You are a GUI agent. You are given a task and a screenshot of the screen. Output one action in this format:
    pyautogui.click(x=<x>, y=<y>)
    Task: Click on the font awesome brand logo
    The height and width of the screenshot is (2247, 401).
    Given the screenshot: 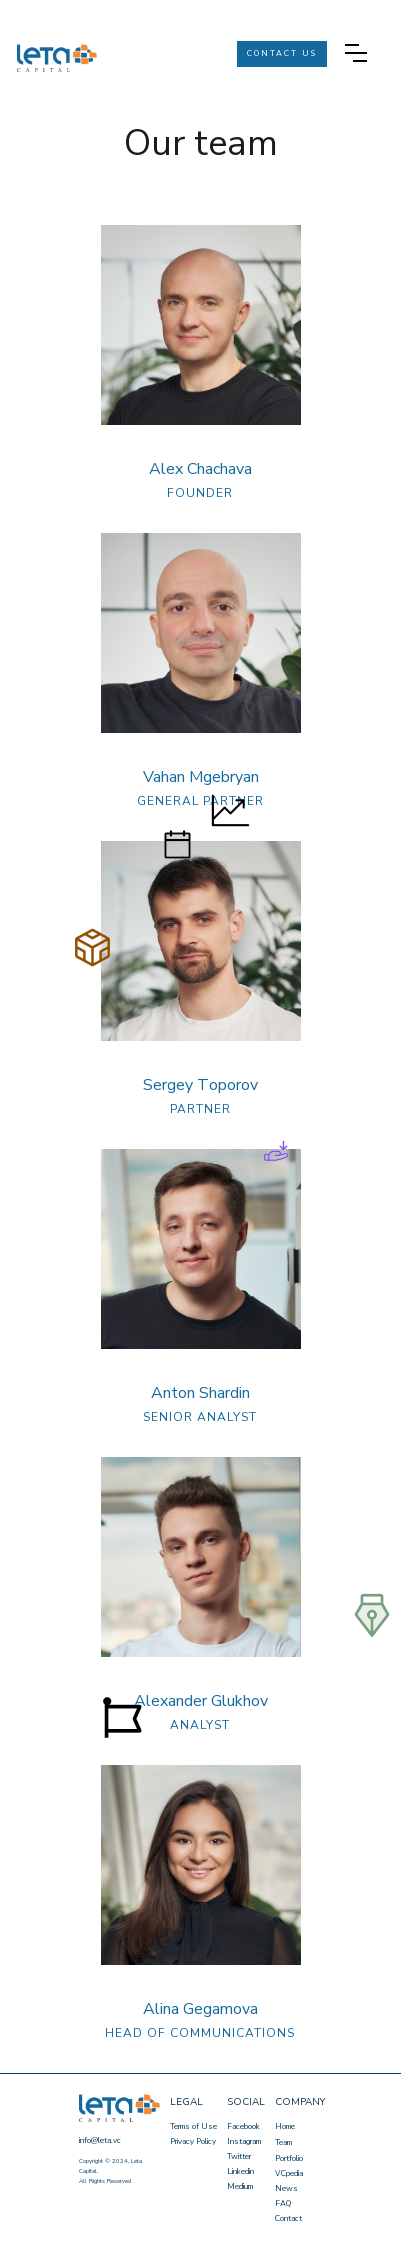 What is the action you would take?
    pyautogui.click(x=122, y=1717)
    